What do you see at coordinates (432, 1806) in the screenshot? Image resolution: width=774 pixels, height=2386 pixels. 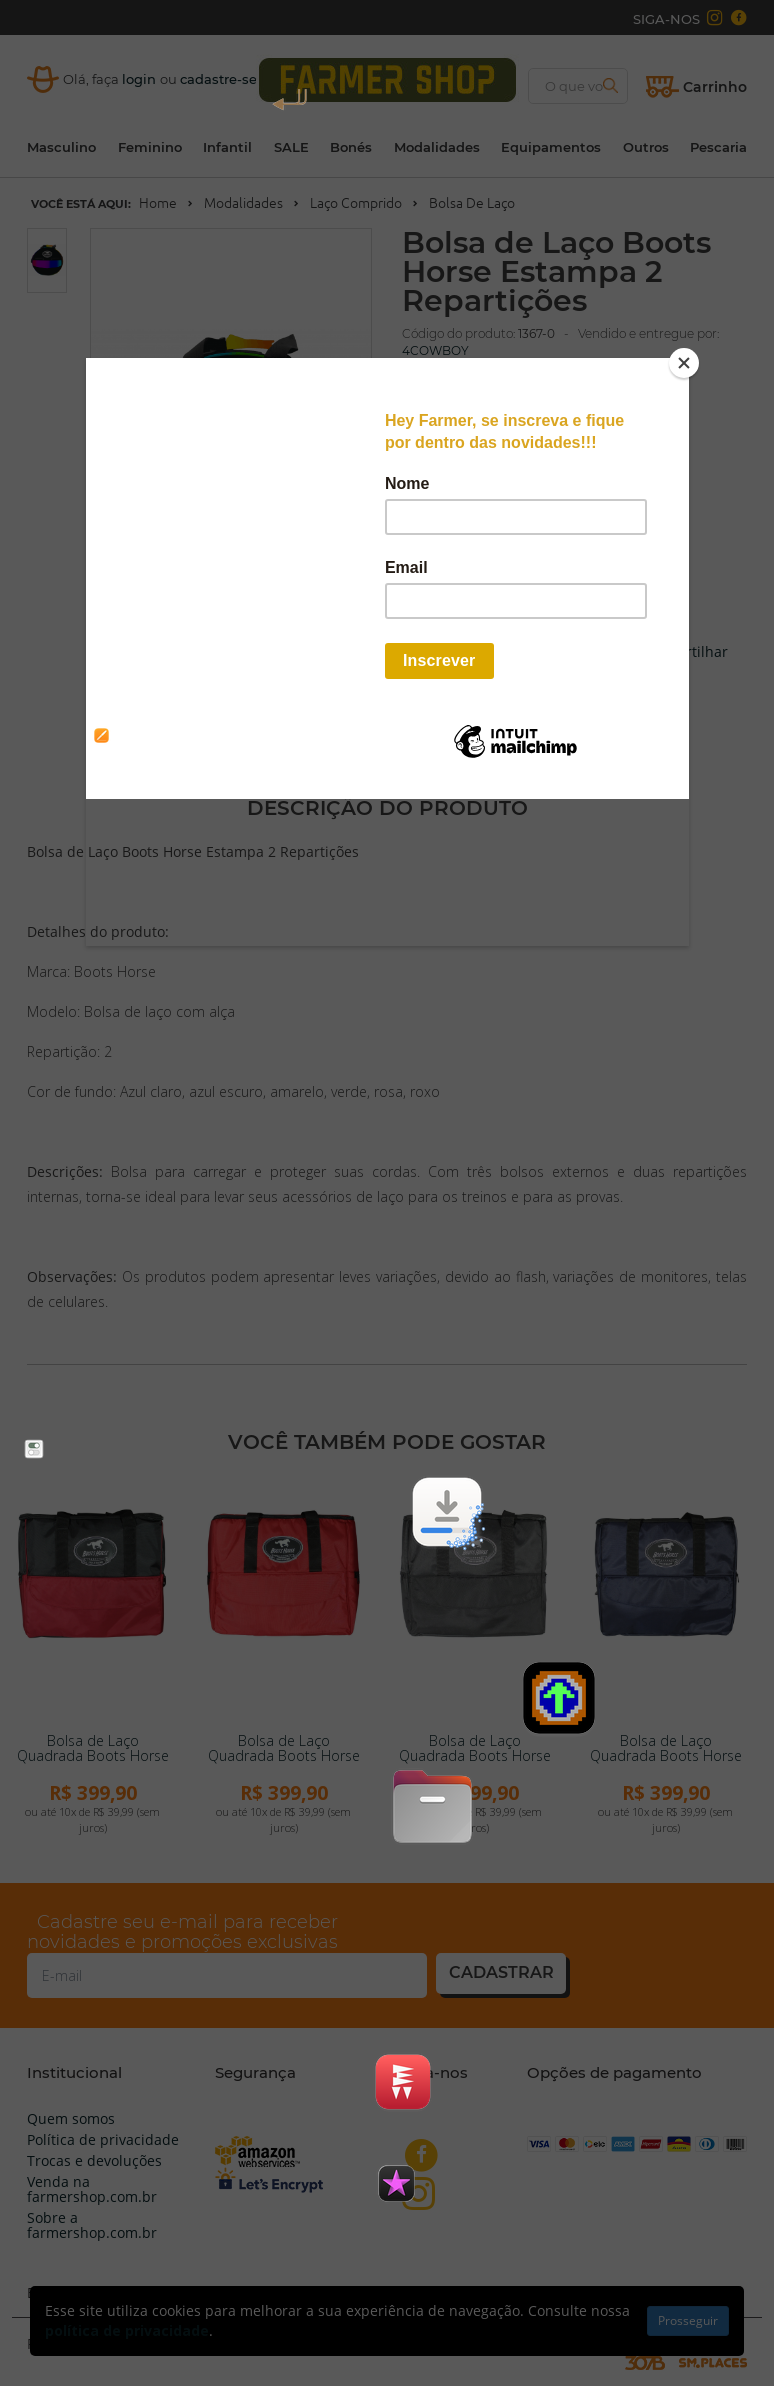 I see `open the file manager` at bounding box center [432, 1806].